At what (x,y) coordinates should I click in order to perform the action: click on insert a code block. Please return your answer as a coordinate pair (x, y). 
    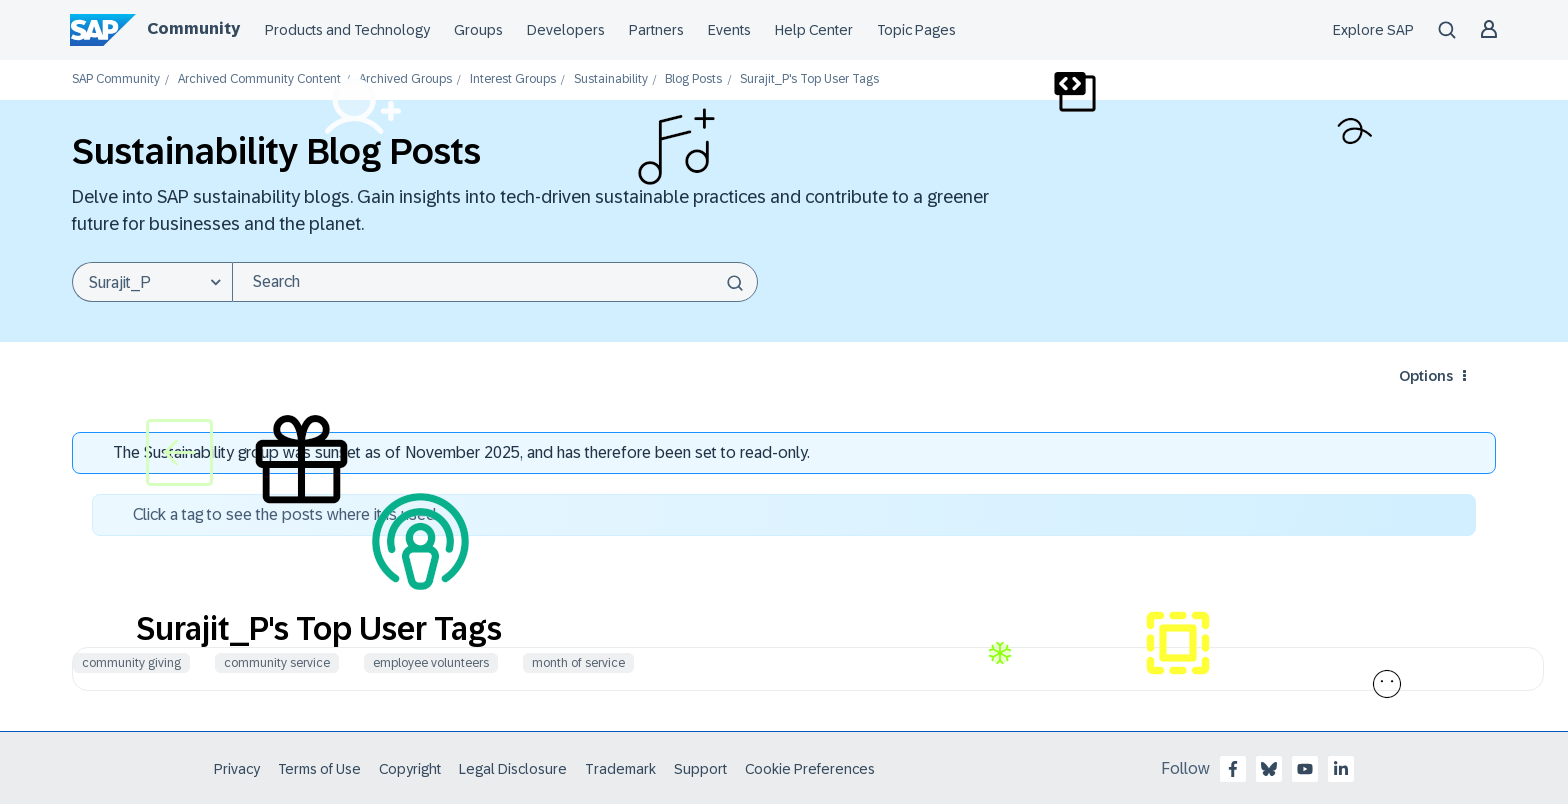
    Looking at the image, I should click on (1077, 93).